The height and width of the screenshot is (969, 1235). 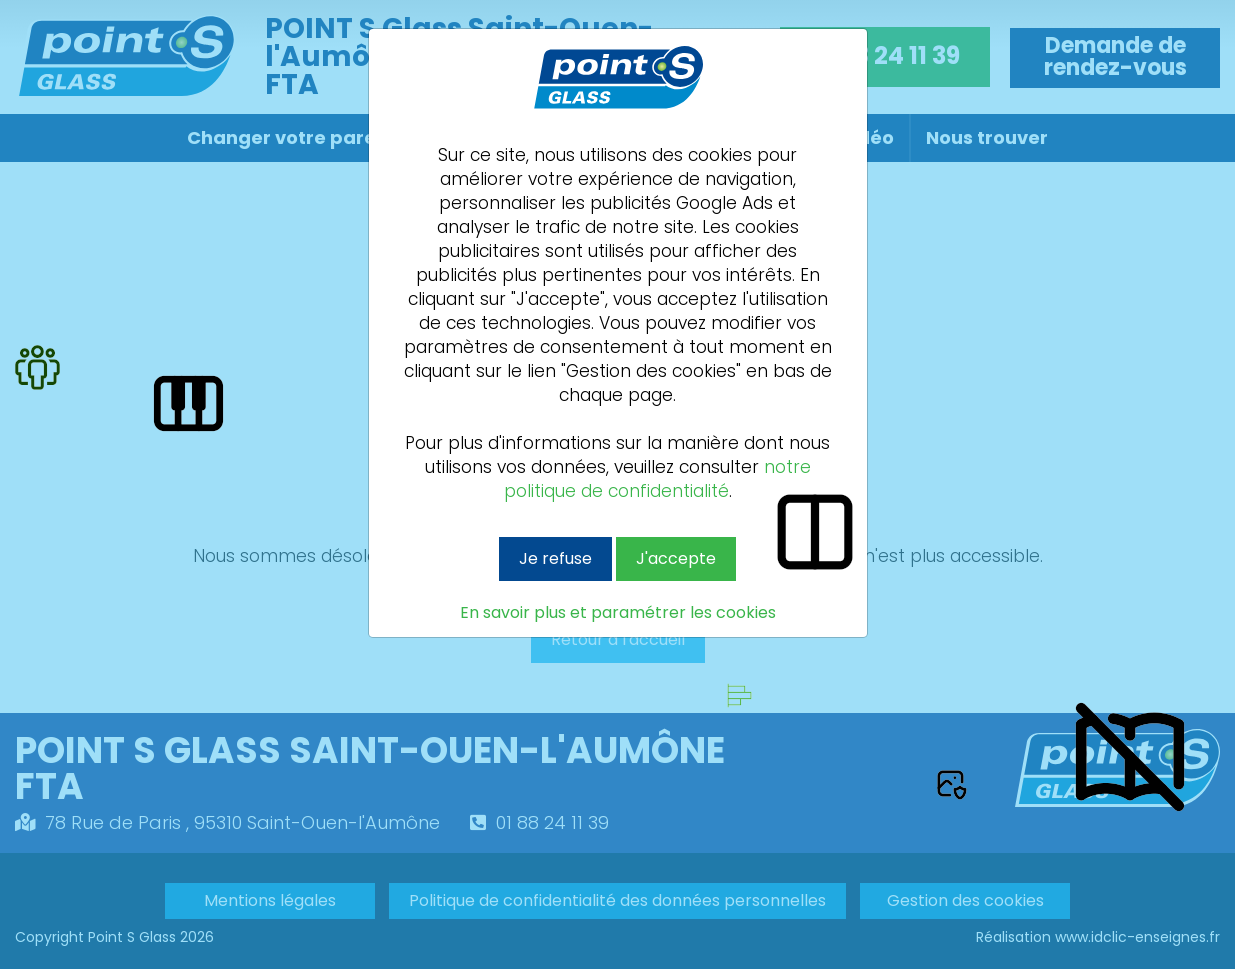 I want to click on open piano or keyboard instrument app, so click(x=188, y=403).